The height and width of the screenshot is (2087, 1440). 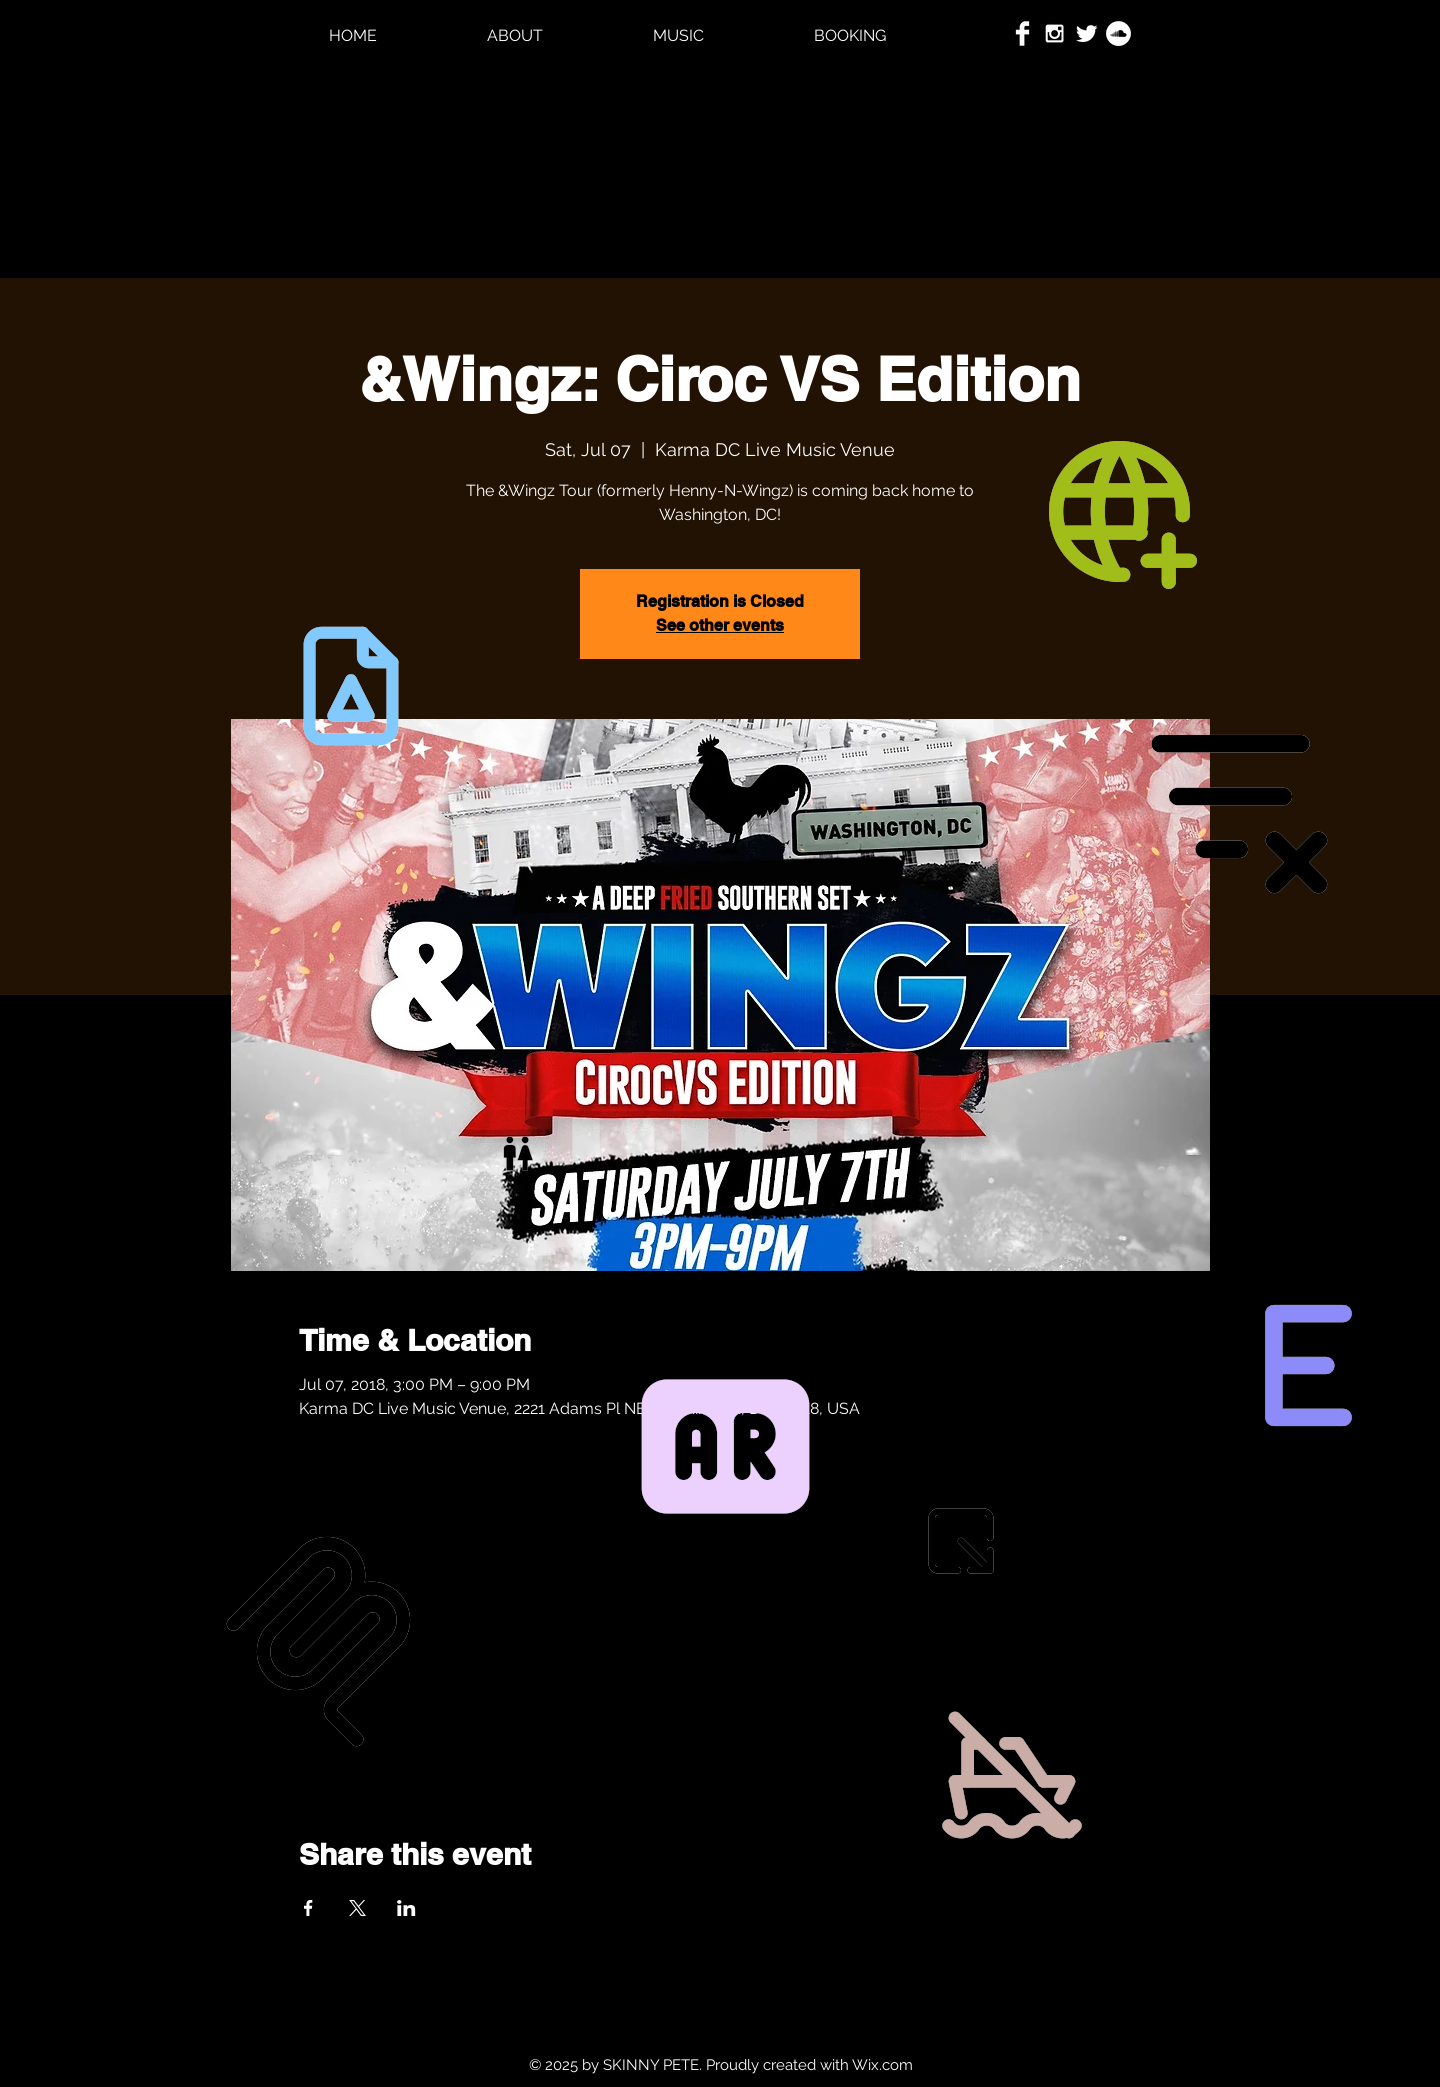 I want to click on shipping unavailable for this item, so click(x=1012, y=1775).